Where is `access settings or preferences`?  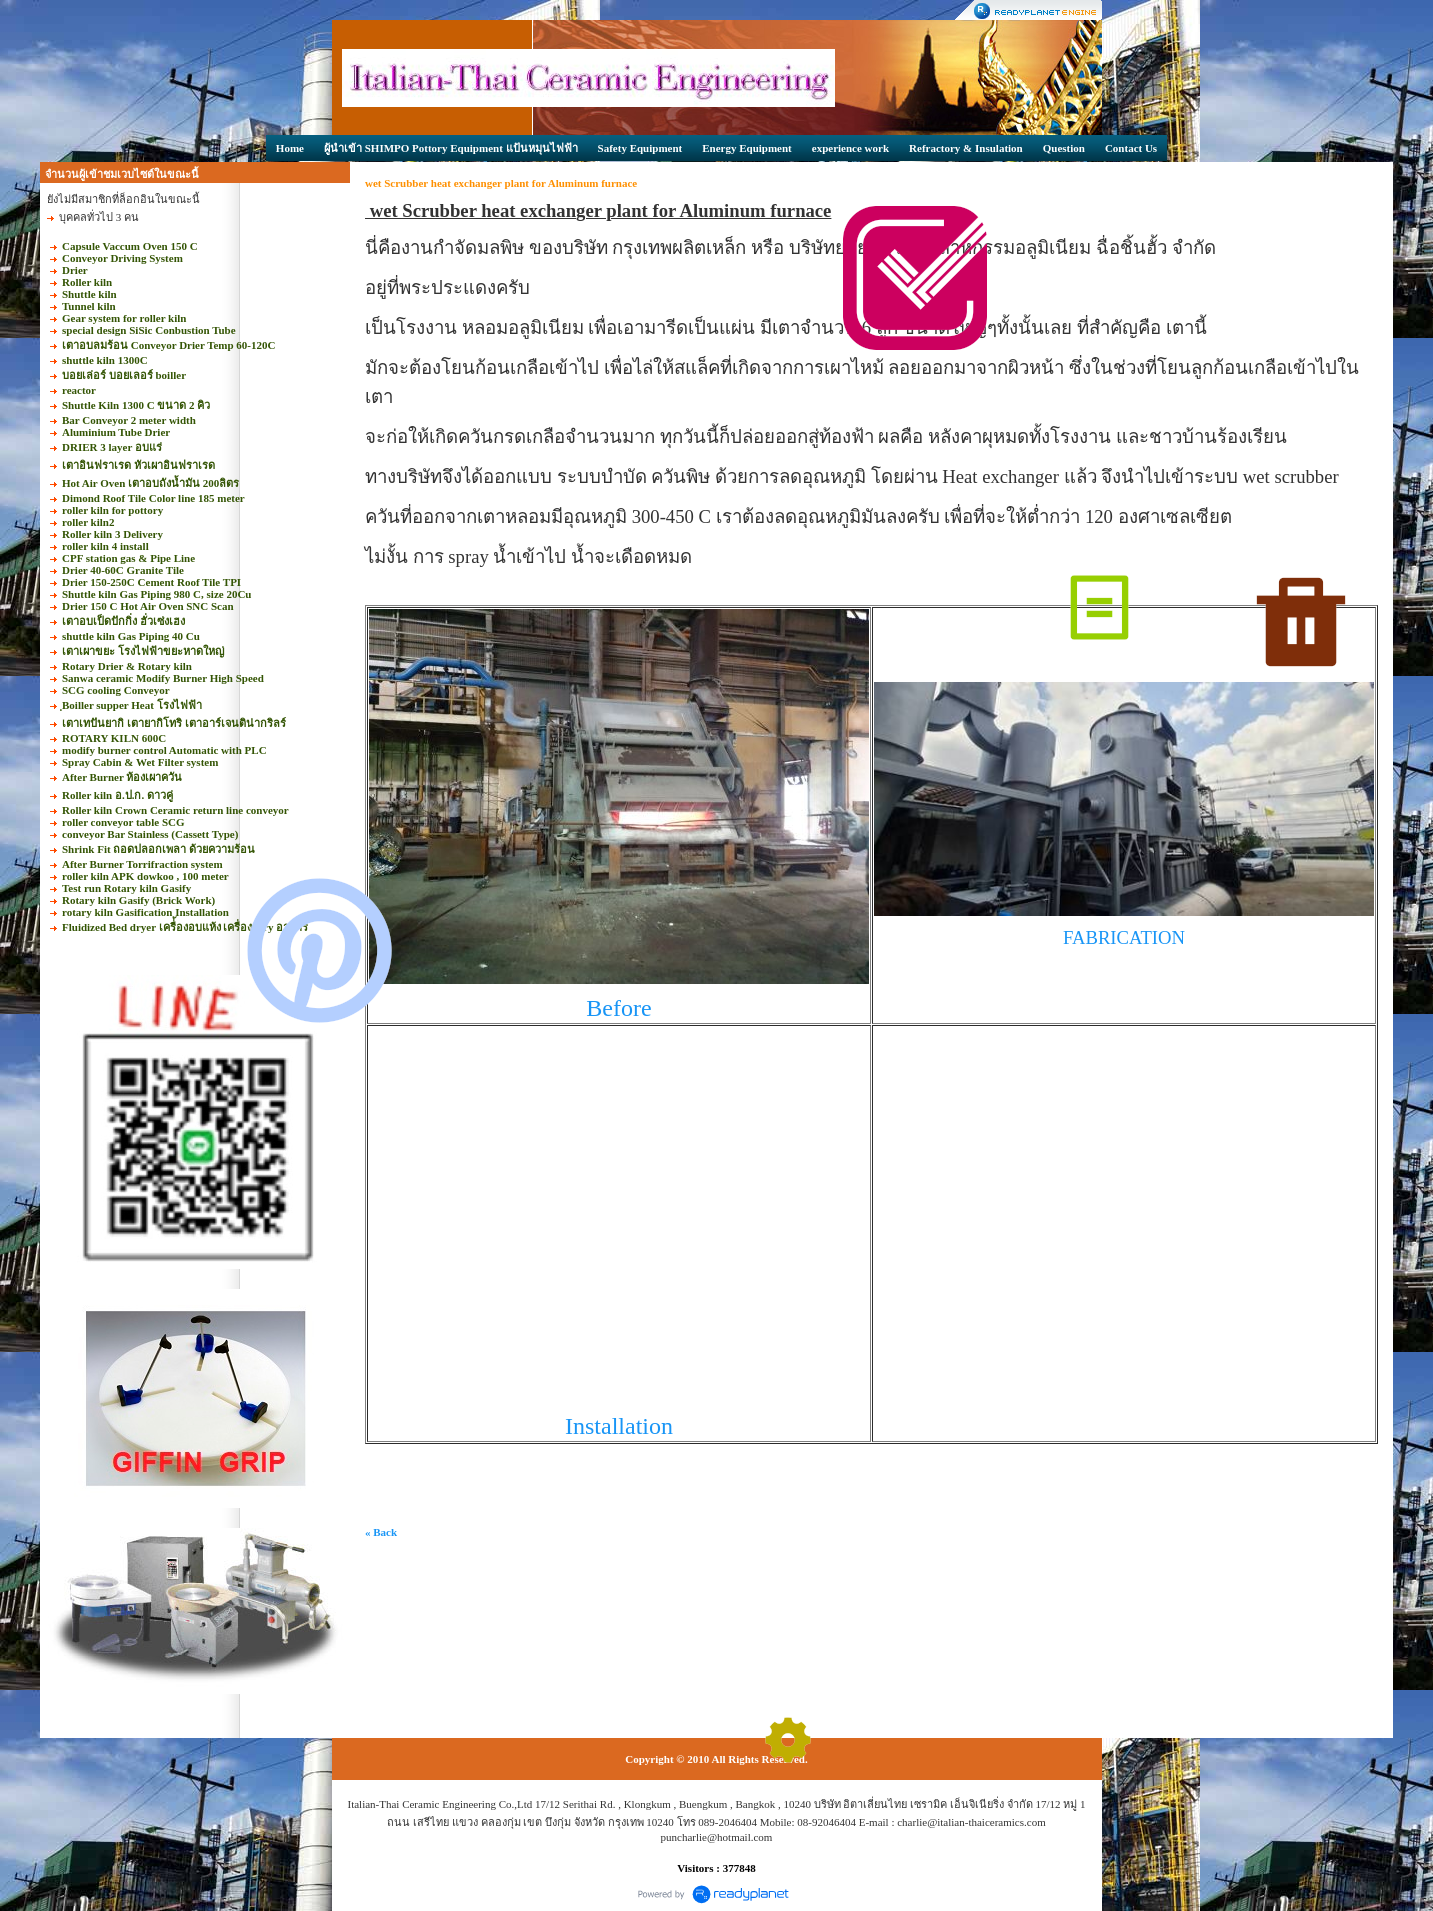 access settings or preferences is located at coordinates (788, 1740).